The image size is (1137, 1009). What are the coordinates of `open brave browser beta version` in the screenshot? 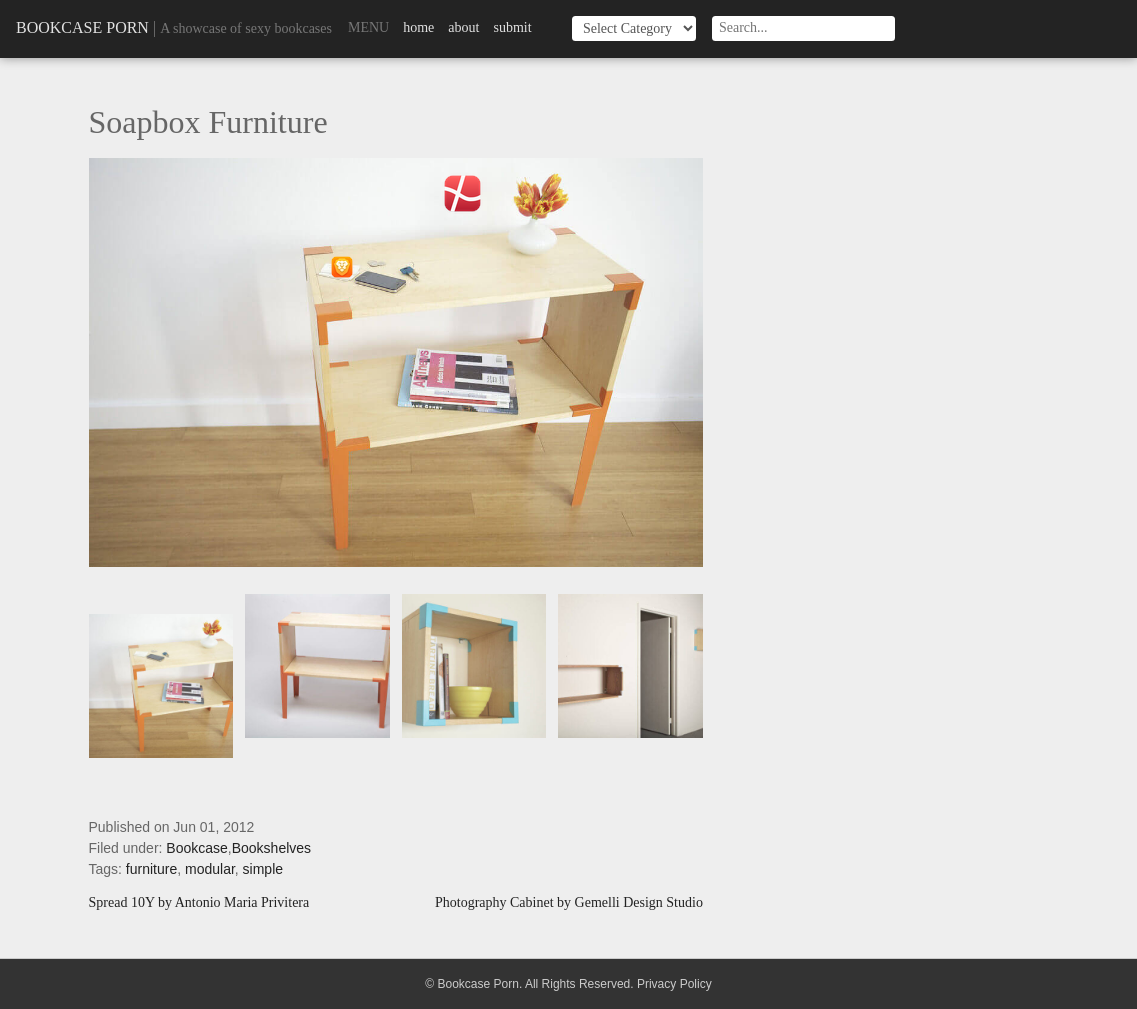 It's located at (342, 267).